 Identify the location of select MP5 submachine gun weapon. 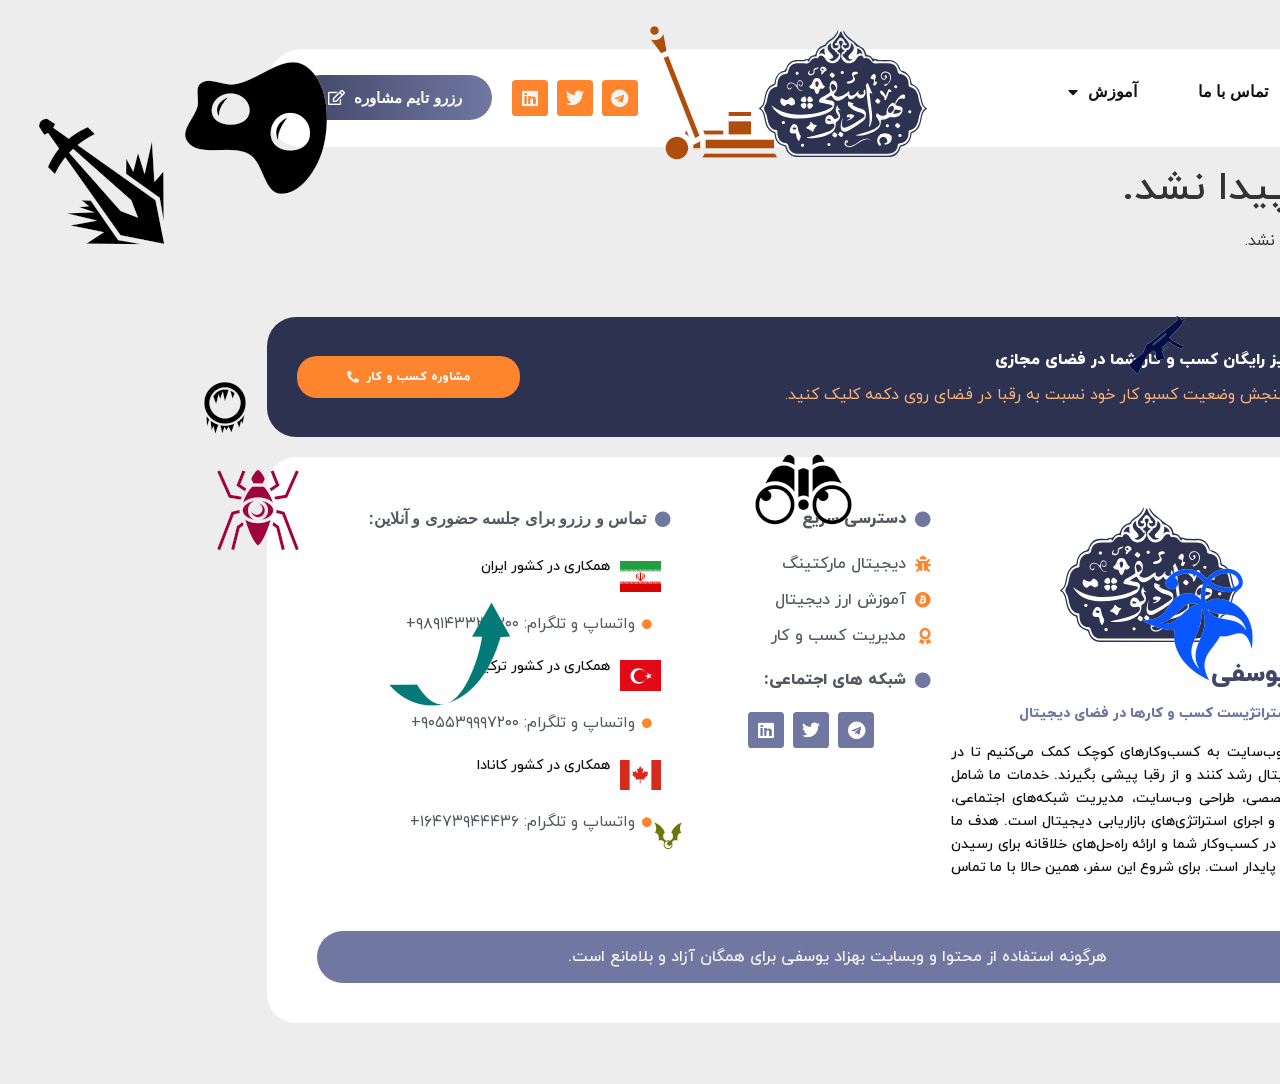
(1157, 345).